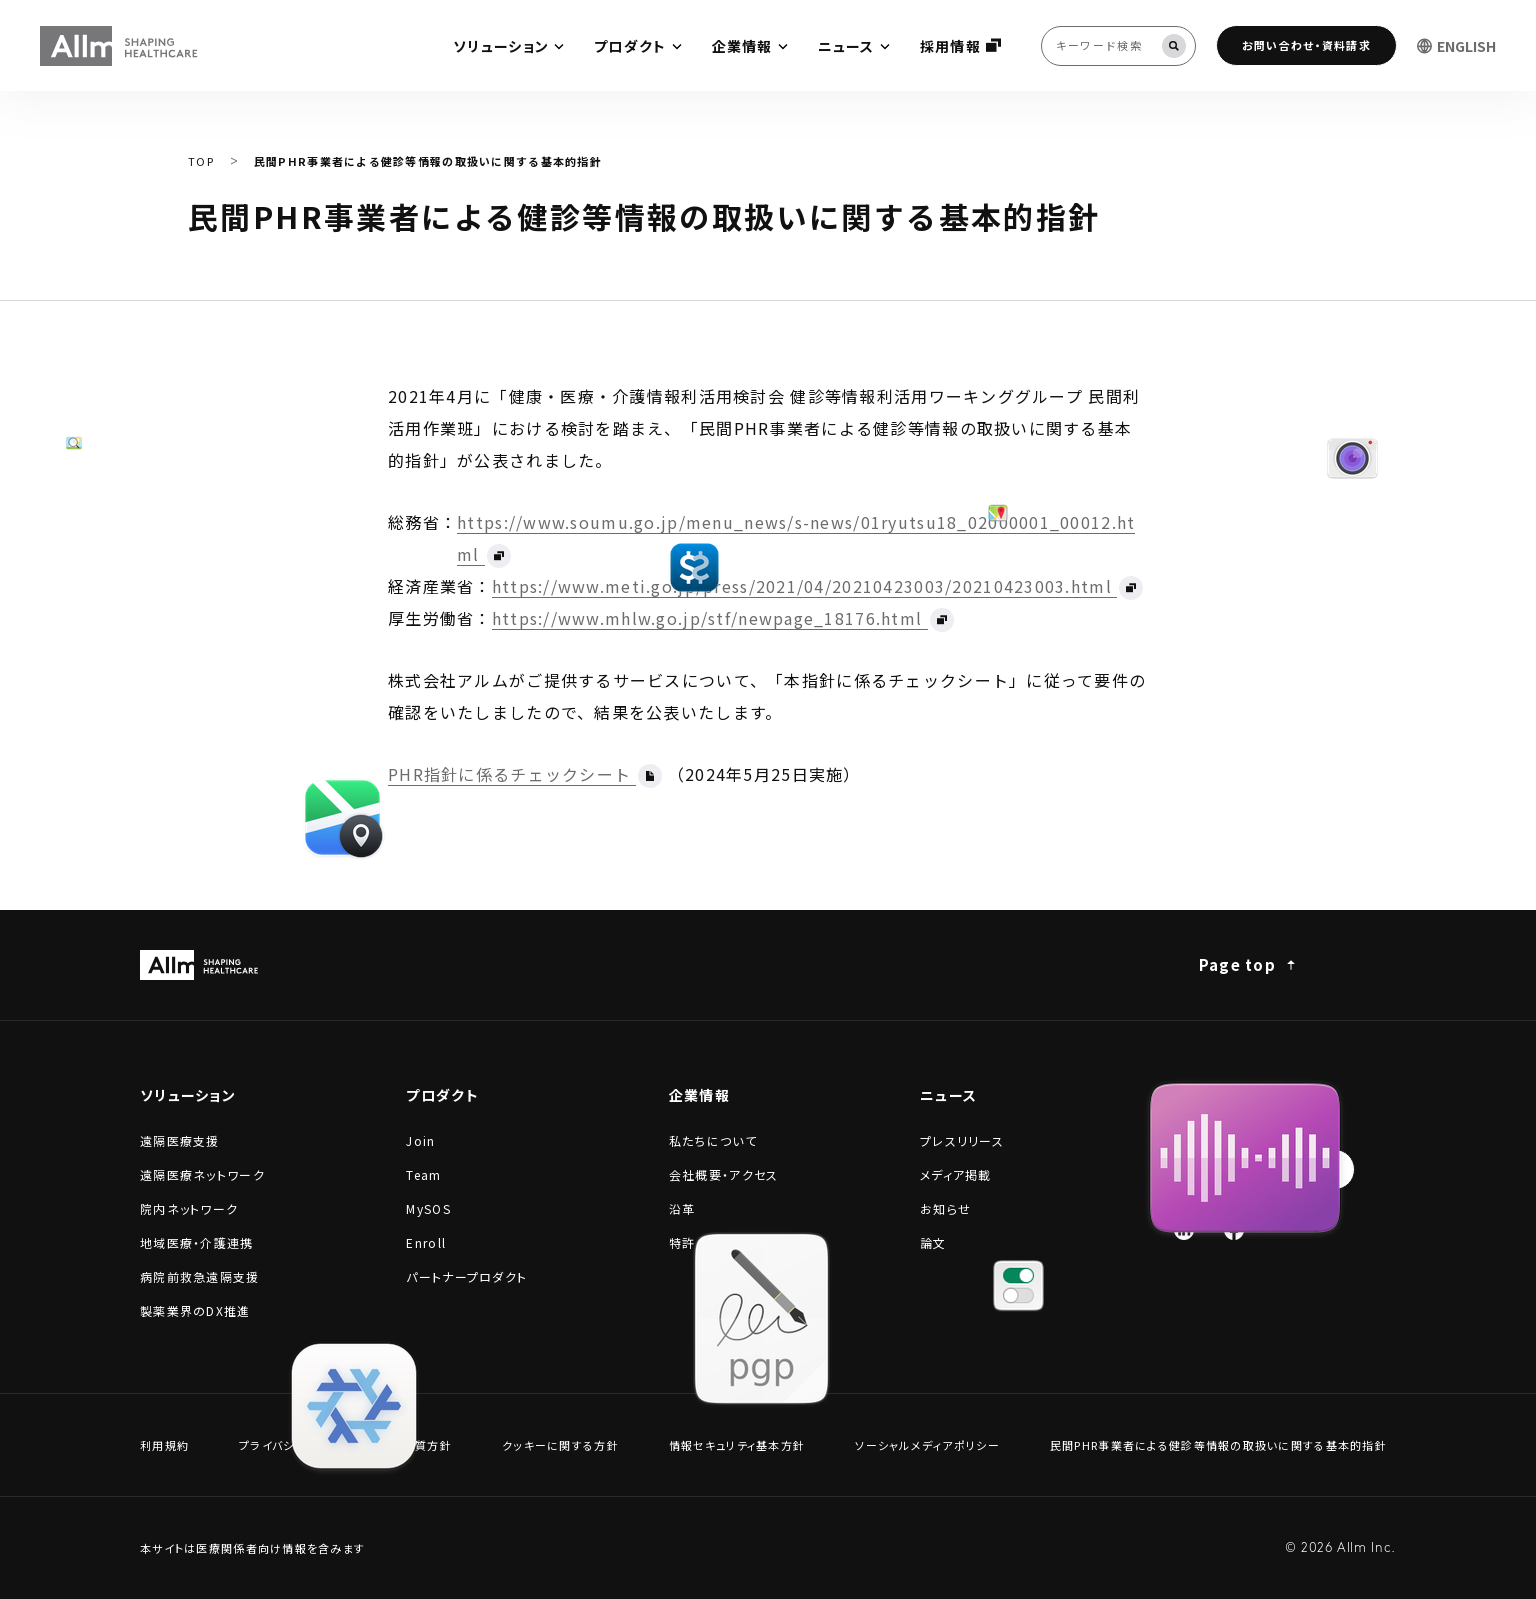 The image size is (1536, 1599). What do you see at coordinates (1245, 1158) in the screenshot?
I see `open the audio recorder app` at bounding box center [1245, 1158].